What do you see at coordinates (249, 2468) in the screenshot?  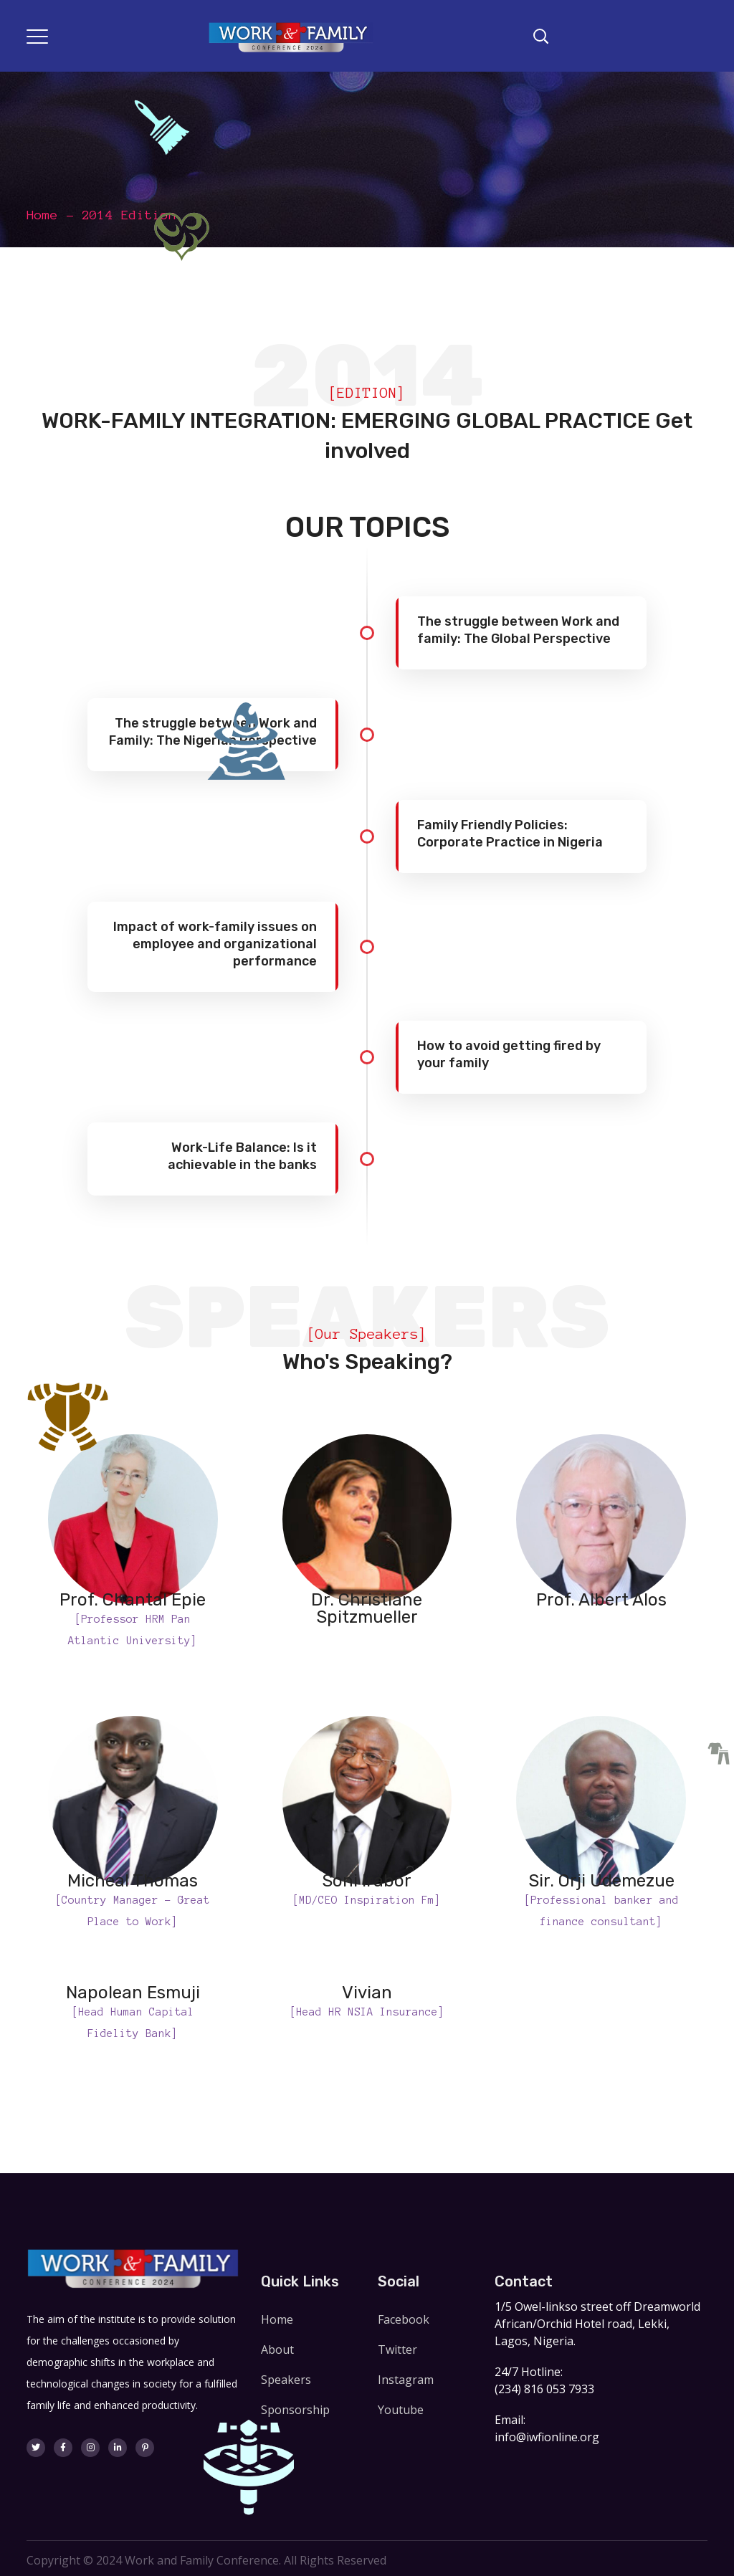 I see `deploy orbital defense satellite` at bounding box center [249, 2468].